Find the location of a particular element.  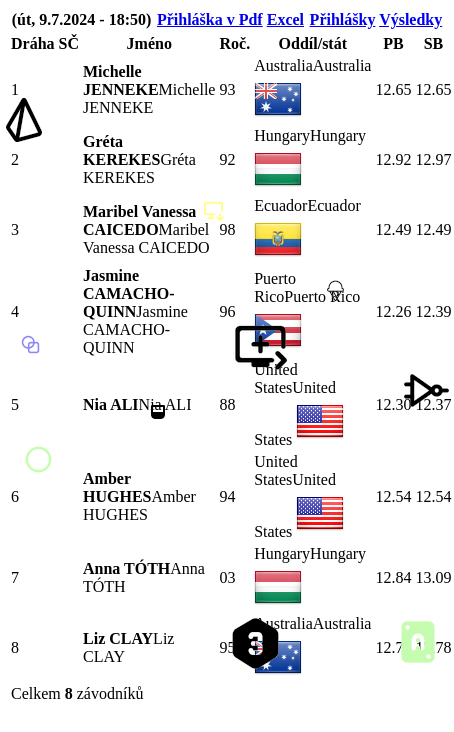

unselected radio button or checkbox option is located at coordinates (38, 459).